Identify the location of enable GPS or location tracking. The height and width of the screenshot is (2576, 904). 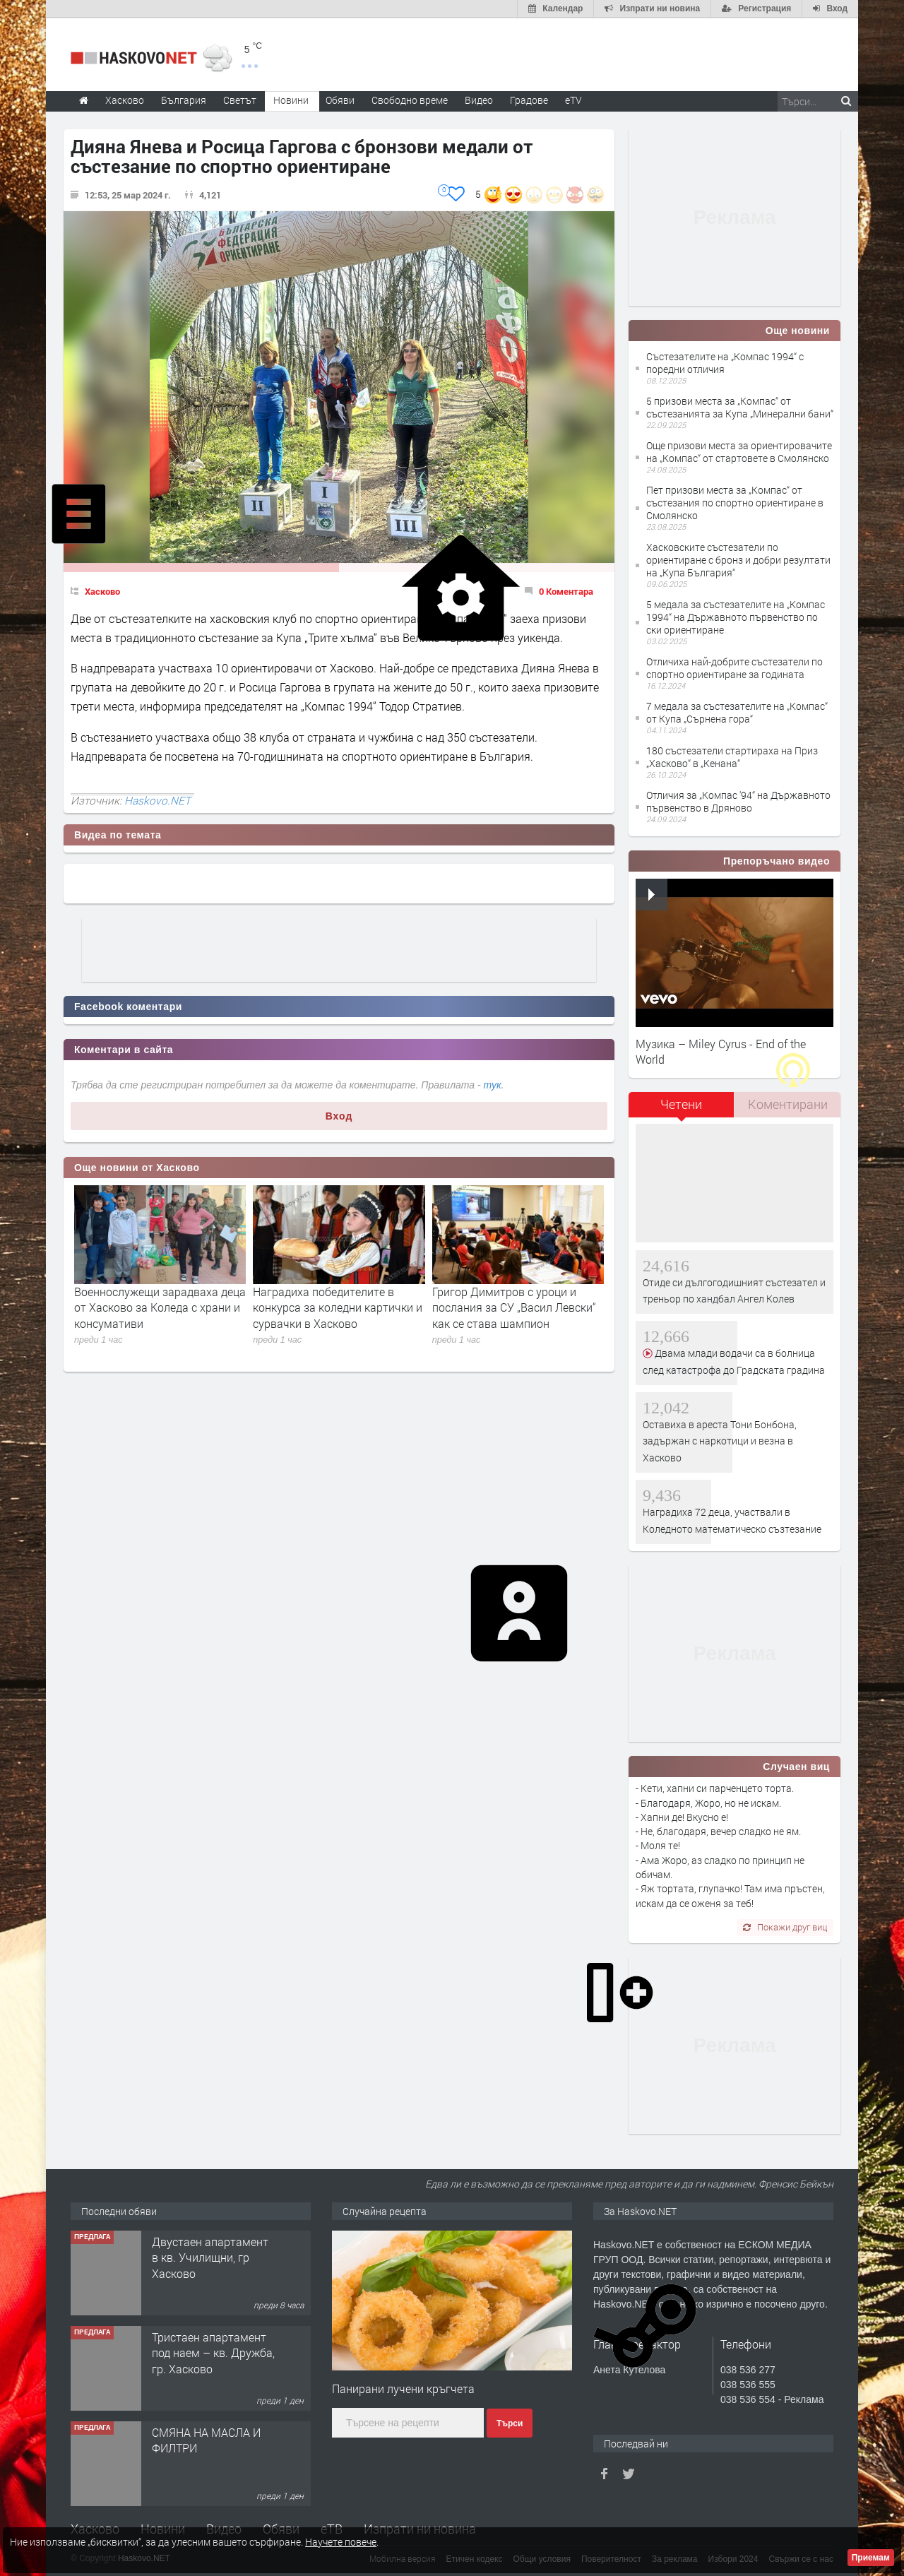
(793, 1070).